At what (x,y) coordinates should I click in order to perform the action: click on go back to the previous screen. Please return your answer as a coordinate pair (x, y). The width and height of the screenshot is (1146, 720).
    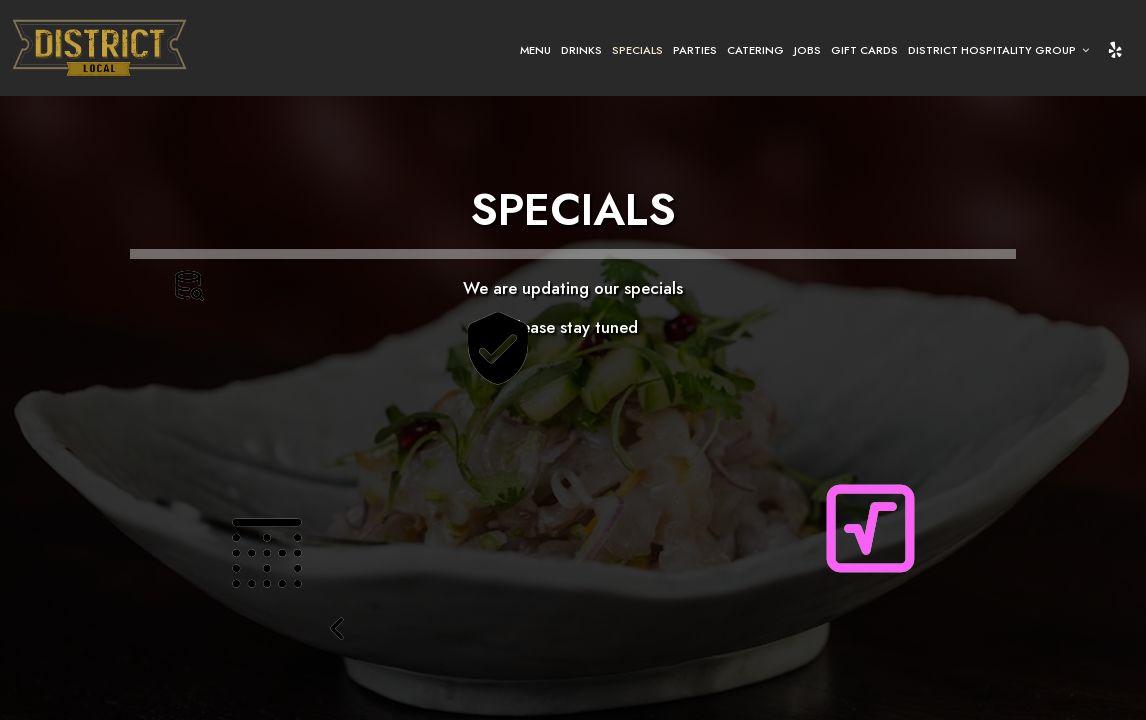
    Looking at the image, I should click on (337, 628).